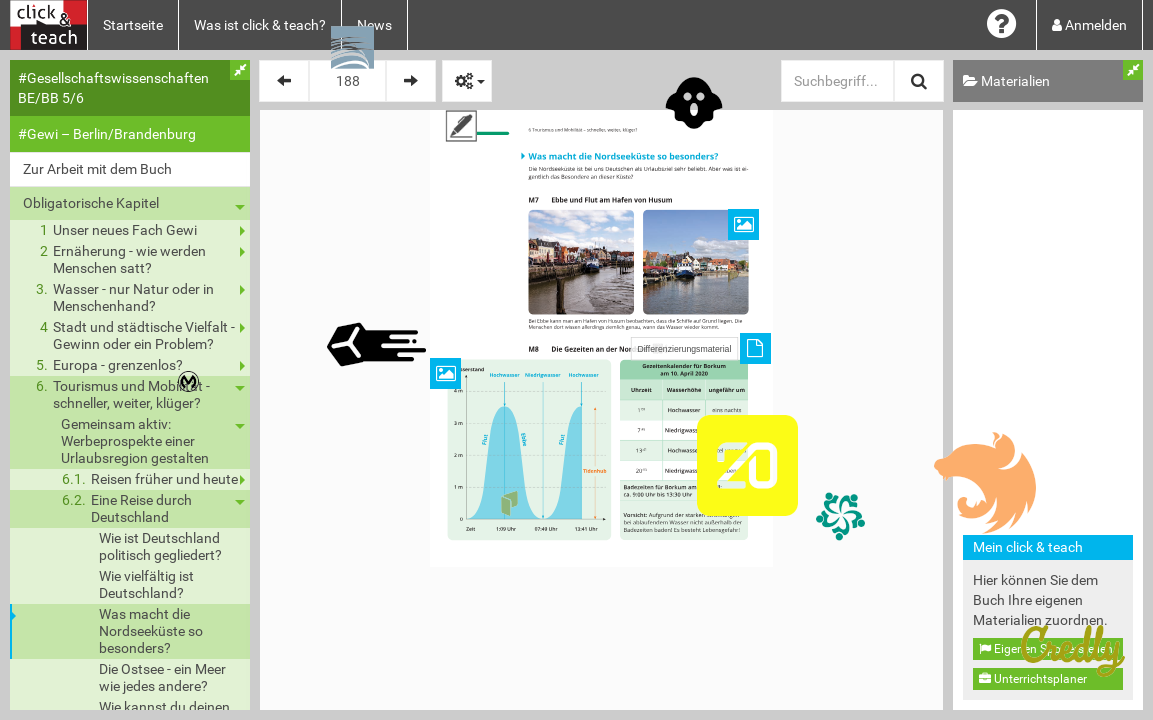 The height and width of the screenshot is (720, 1153). What do you see at coordinates (747, 465) in the screenshot?
I see `open the Twenty CRM app` at bounding box center [747, 465].